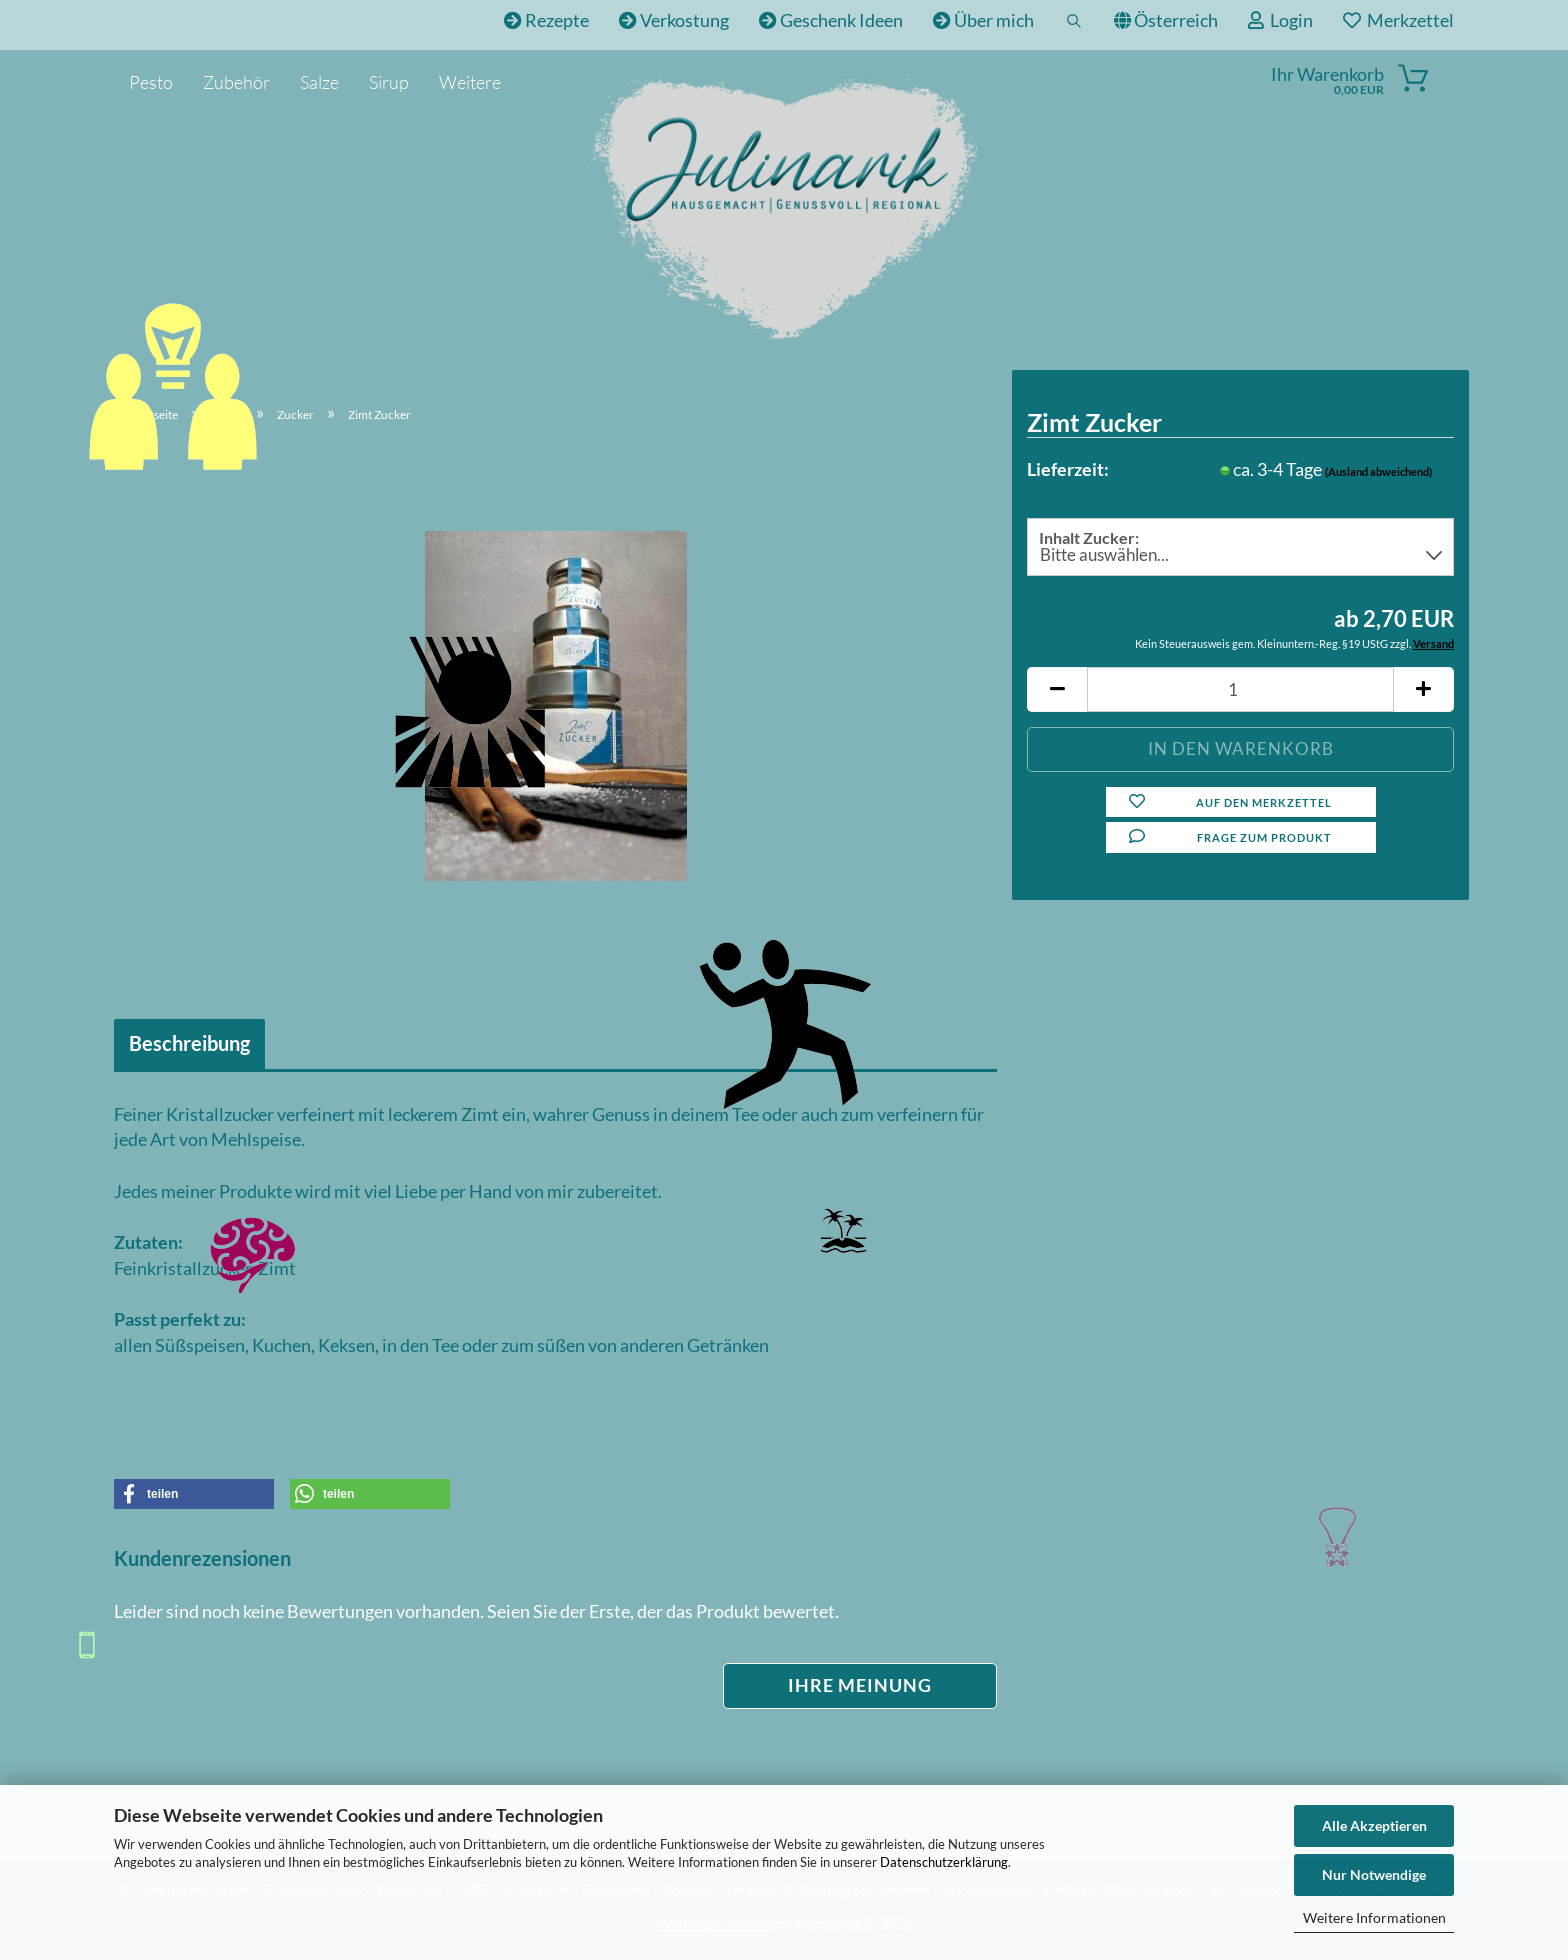 This screenshot has height=1960, width=1568. What do you see at coordinates (173, 387) in the screenshot?
I see `start a team brainstorming session` at bounding box center [173, 387].